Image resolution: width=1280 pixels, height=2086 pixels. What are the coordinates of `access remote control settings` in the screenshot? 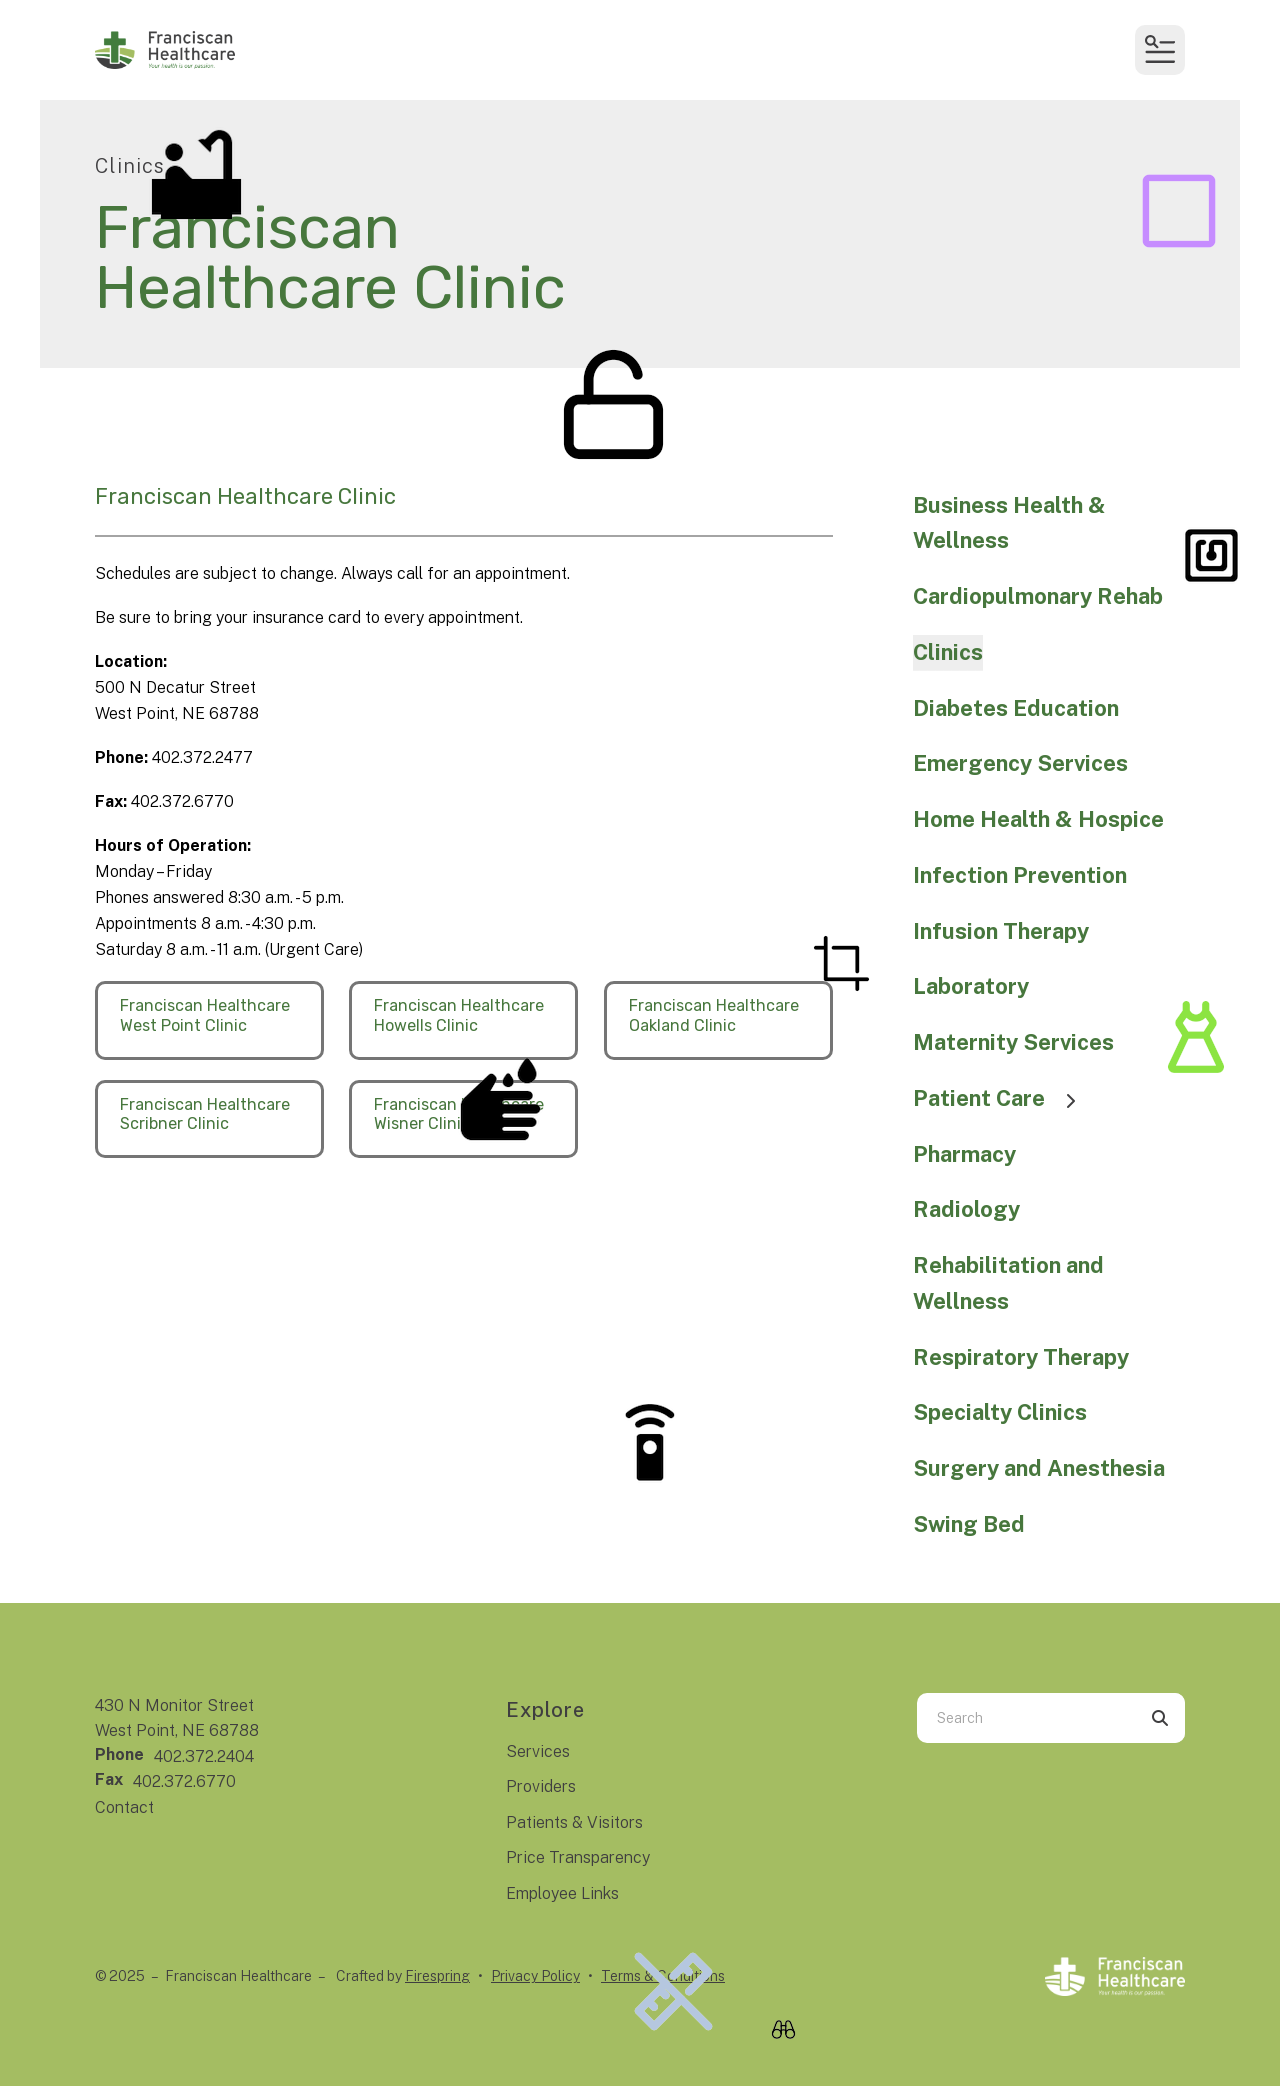 It's located at (650, 1444).